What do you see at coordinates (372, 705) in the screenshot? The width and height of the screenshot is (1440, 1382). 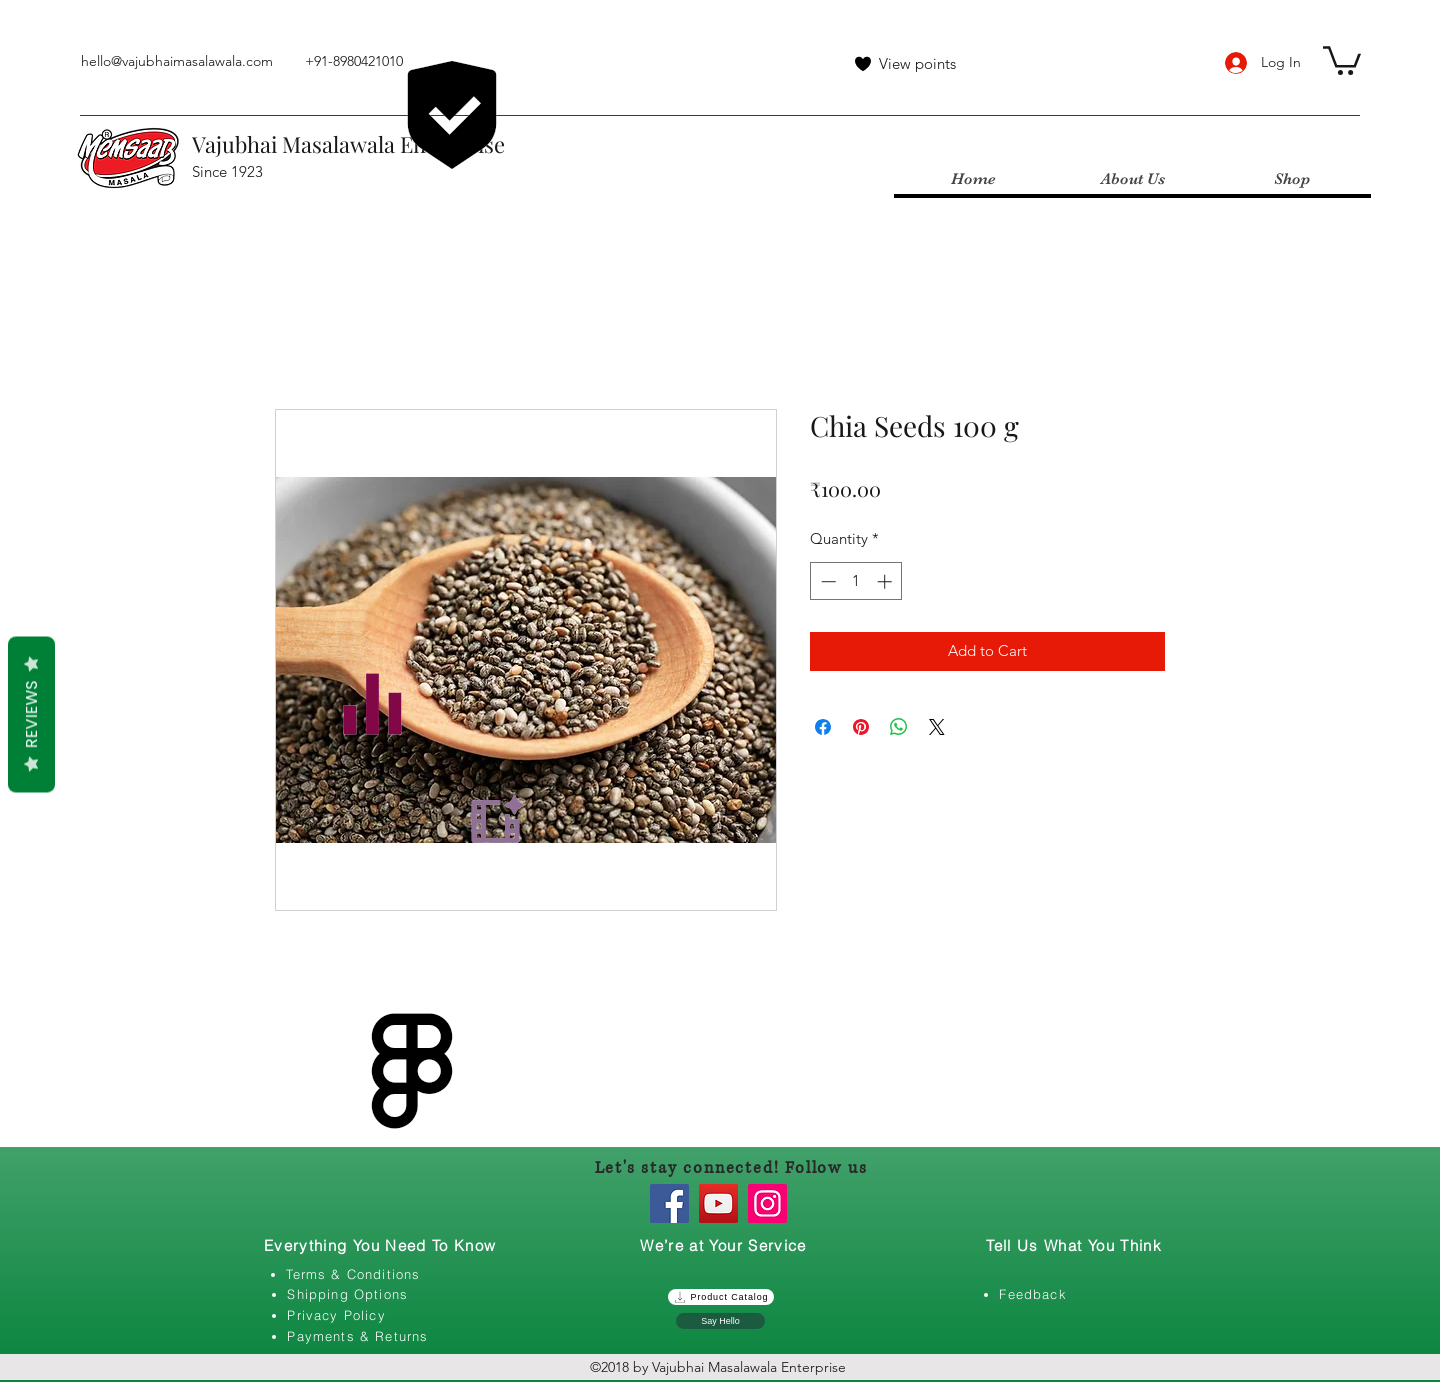 I see `view analytics or statistics` at bounding box center [372, 705].